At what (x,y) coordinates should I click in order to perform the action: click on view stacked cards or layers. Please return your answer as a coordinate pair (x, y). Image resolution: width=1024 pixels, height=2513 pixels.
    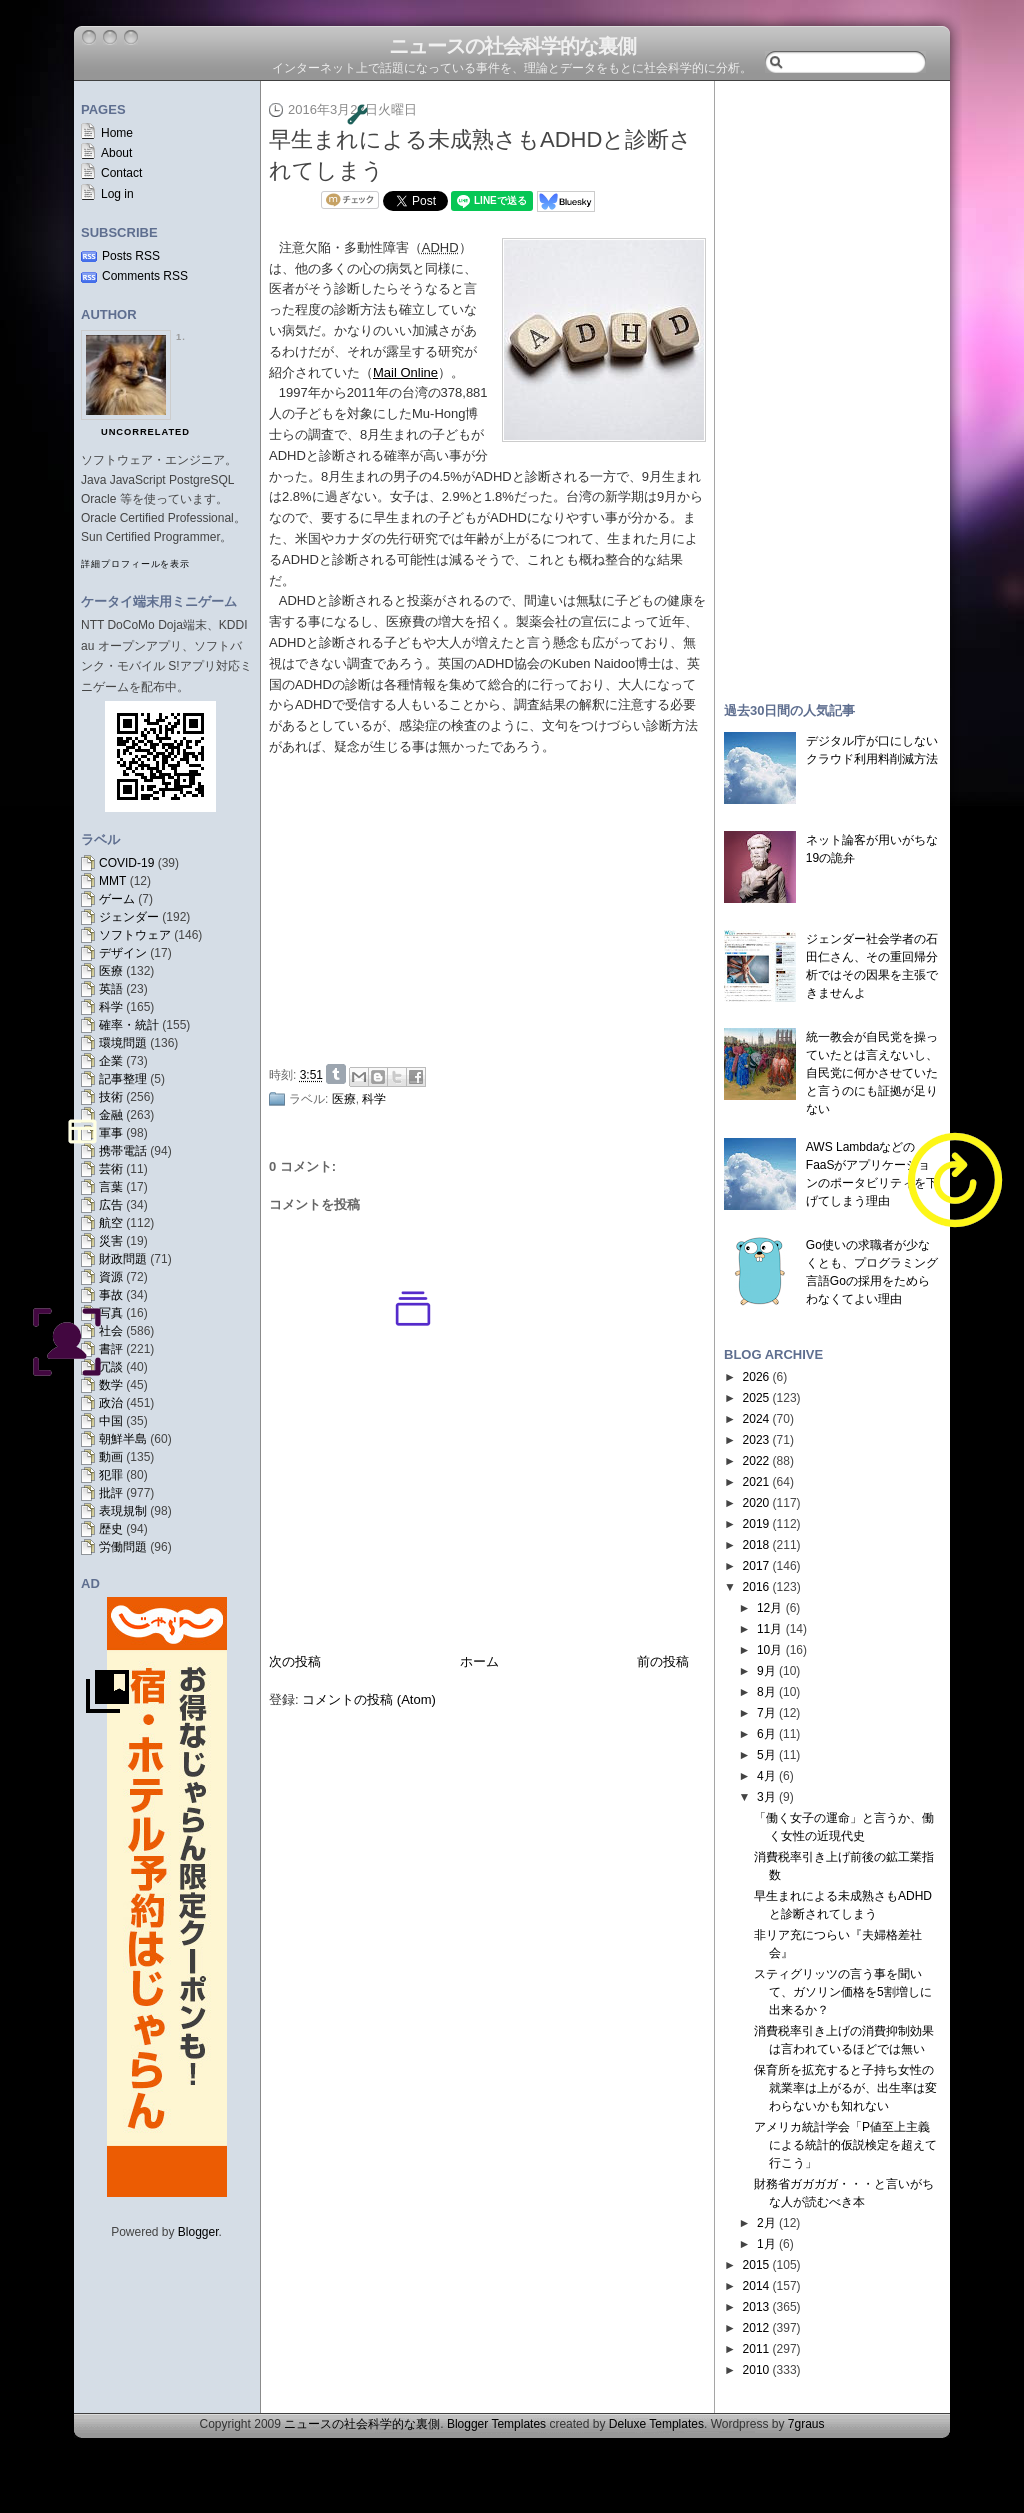
    Looking at the image, I should click on (413, 1310).